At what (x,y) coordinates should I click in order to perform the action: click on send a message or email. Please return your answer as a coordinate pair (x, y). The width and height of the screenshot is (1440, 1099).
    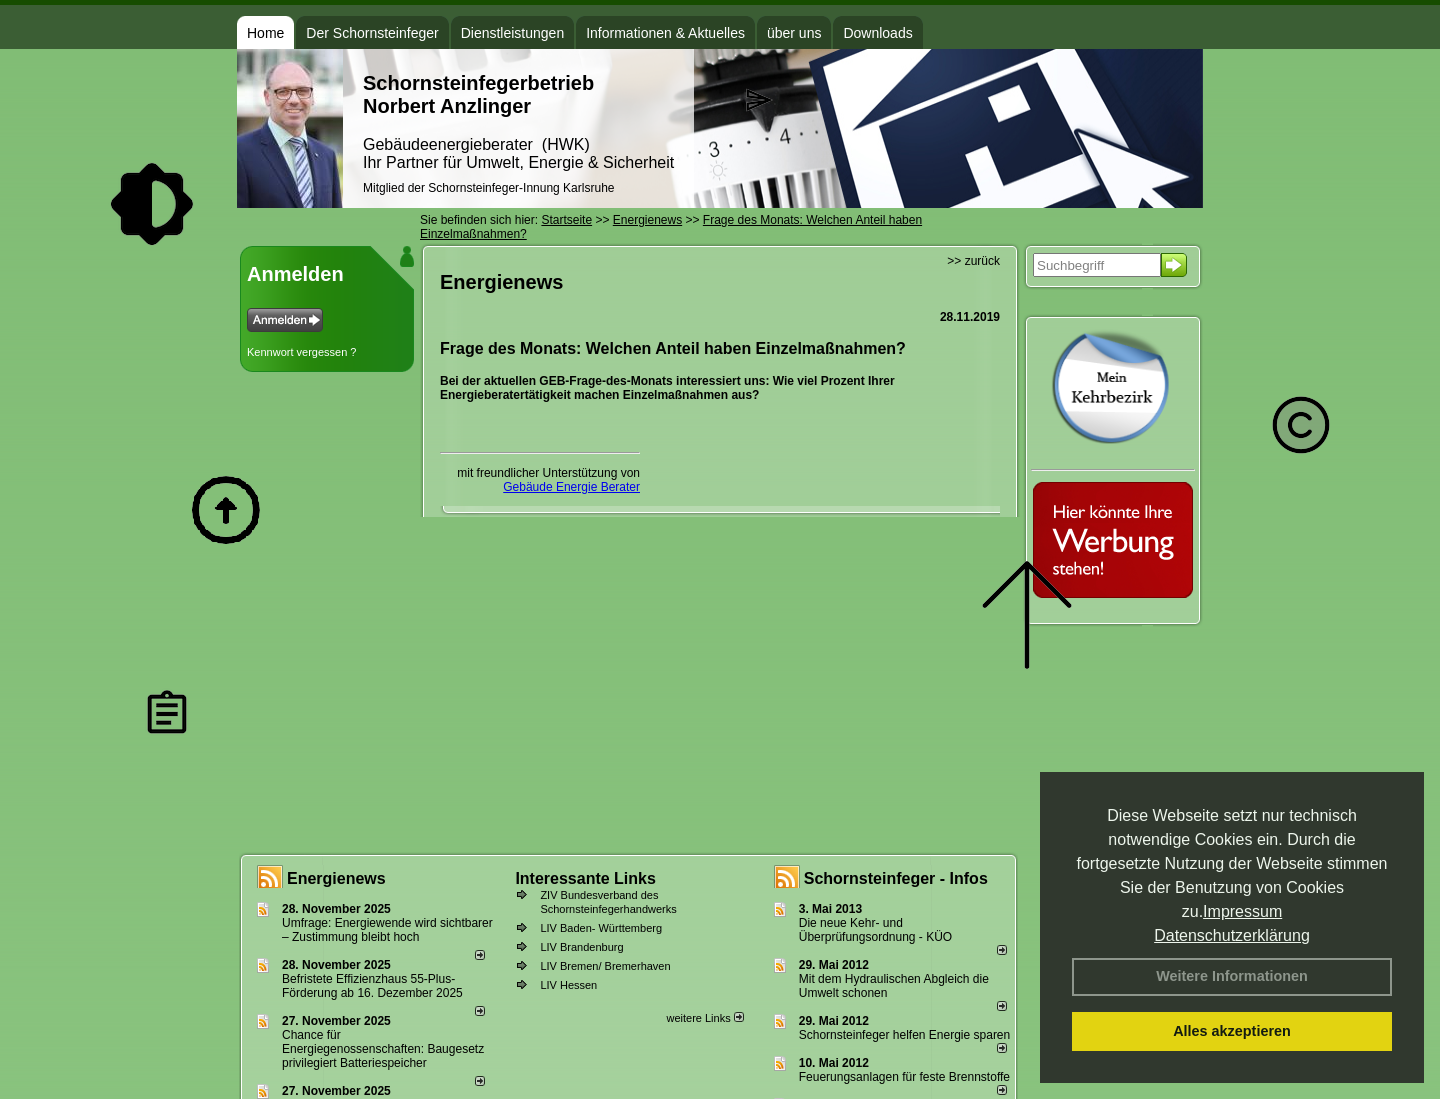
    Looking at the image, I should click on (759, 100).